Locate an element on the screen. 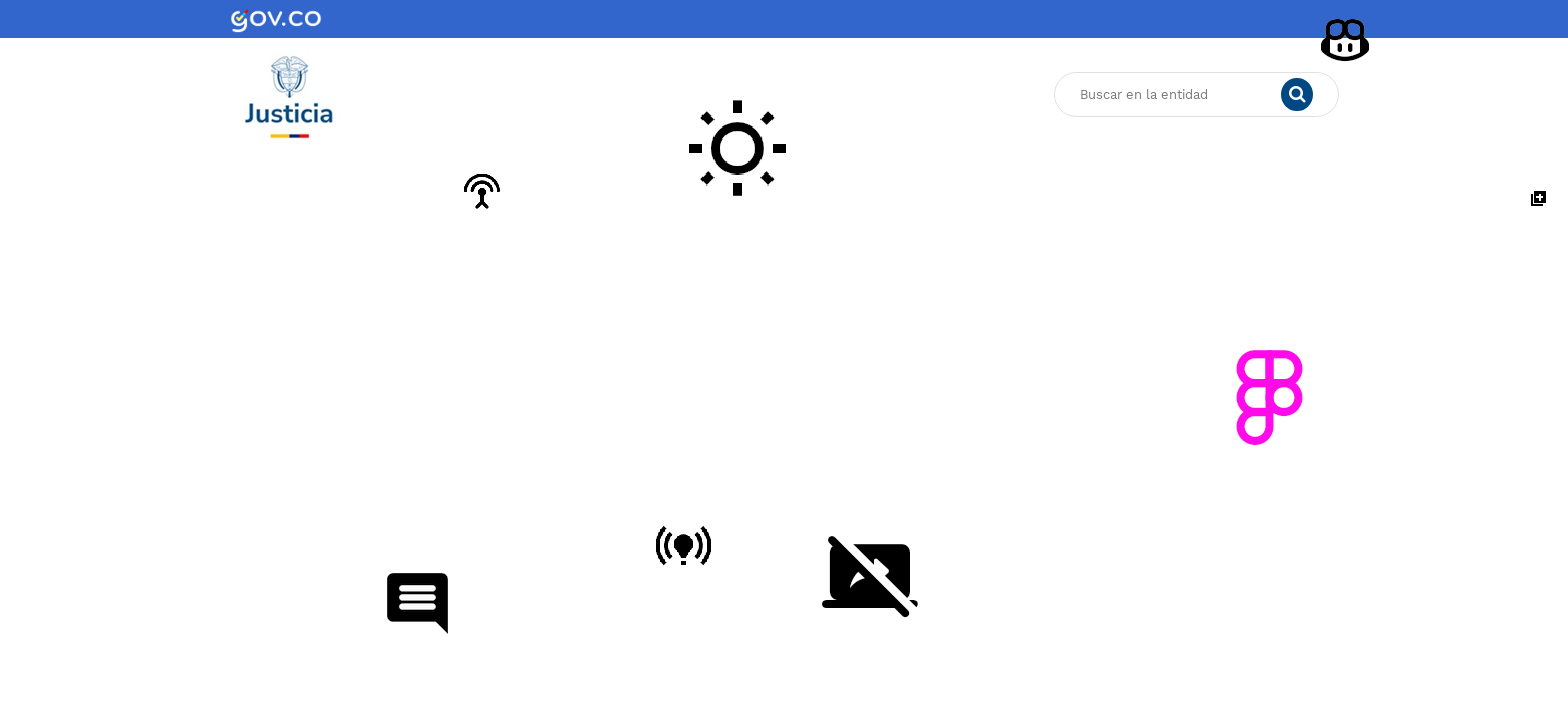 The height and width of the screenshot is (720, 1568). access antenna or broadcast settings is located at coordinates (482, 192).